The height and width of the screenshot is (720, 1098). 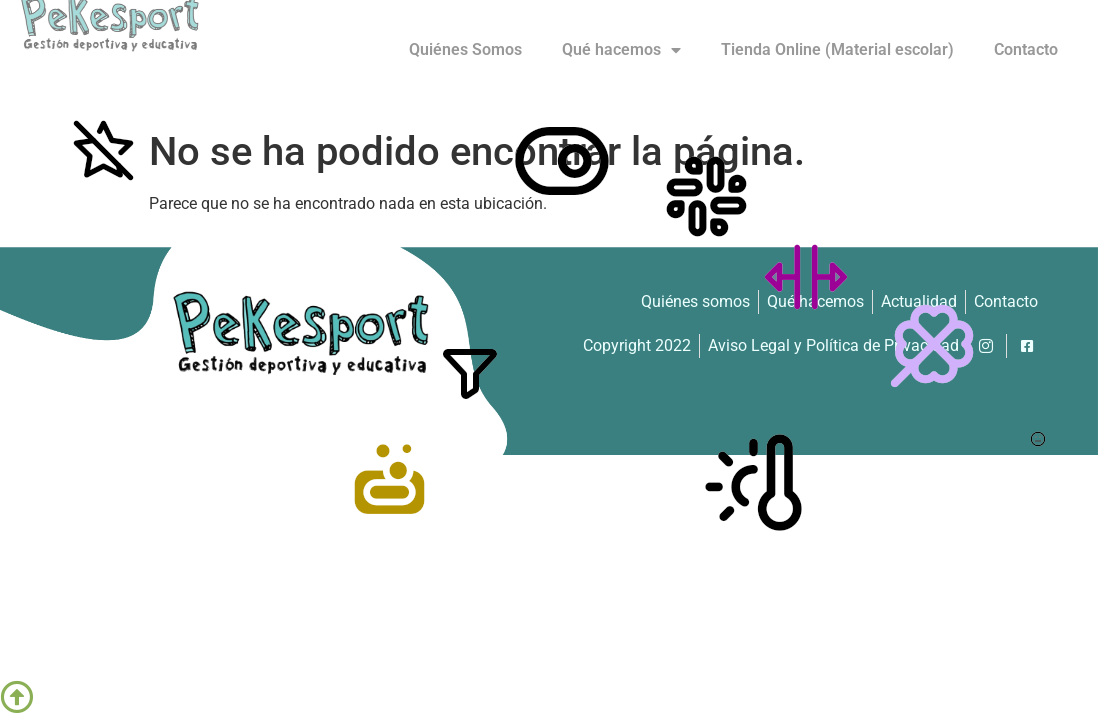 I want to click on split view horizontally, so click(x=806, y=277).